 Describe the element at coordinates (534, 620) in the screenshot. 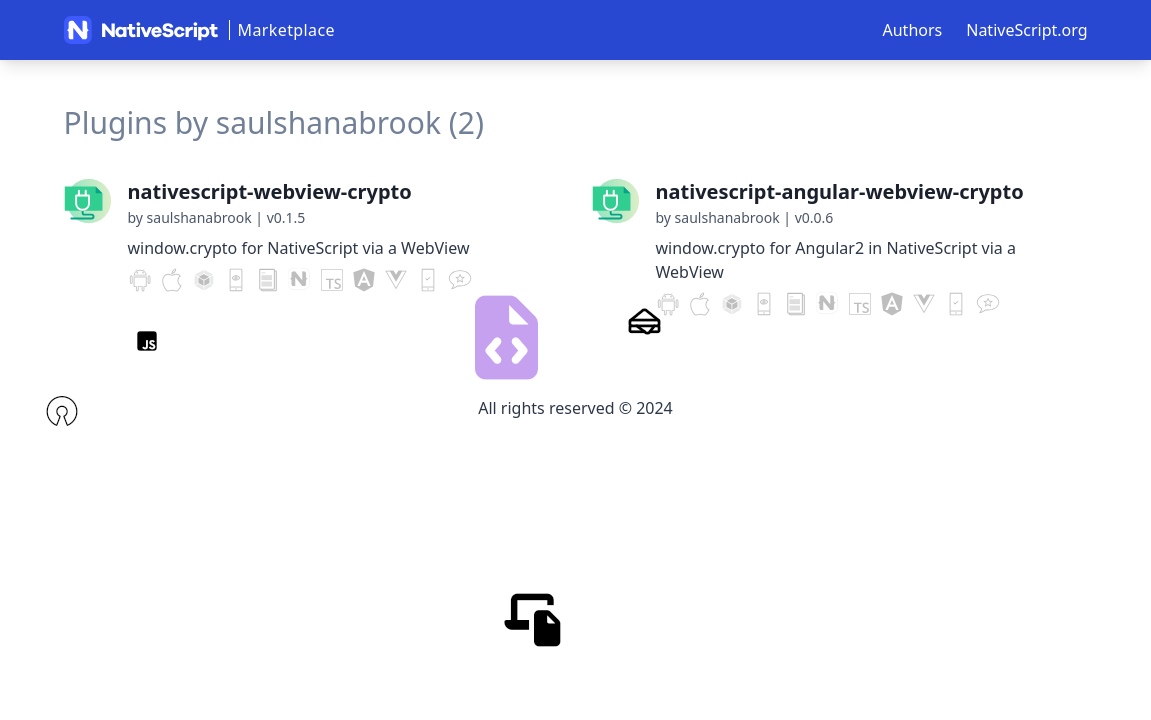

I see `access files on your computer` at that location.